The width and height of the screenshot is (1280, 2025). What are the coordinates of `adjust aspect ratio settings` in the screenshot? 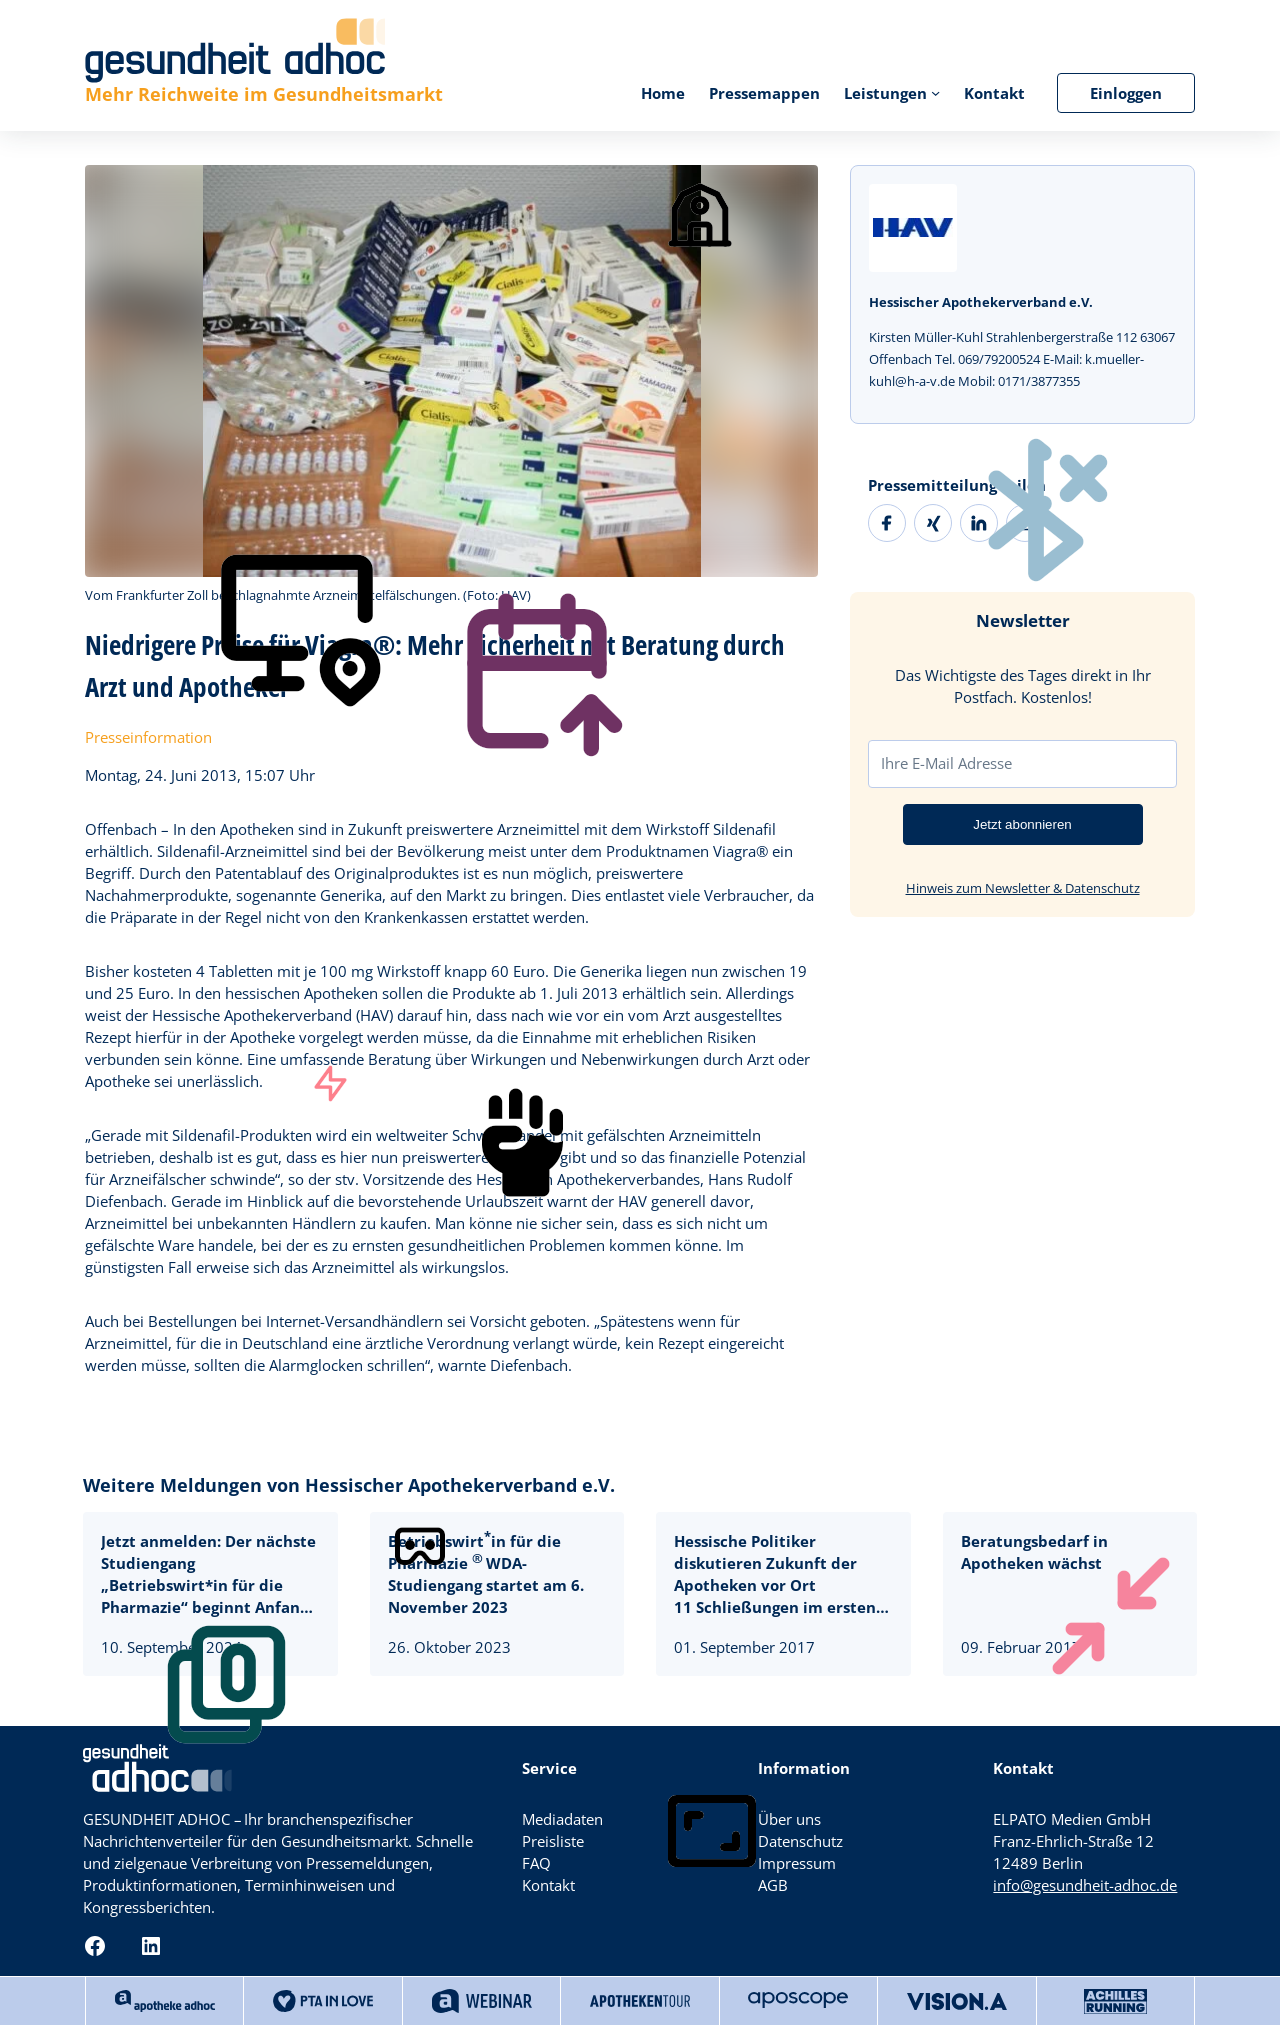 It's located at (712, 1831).